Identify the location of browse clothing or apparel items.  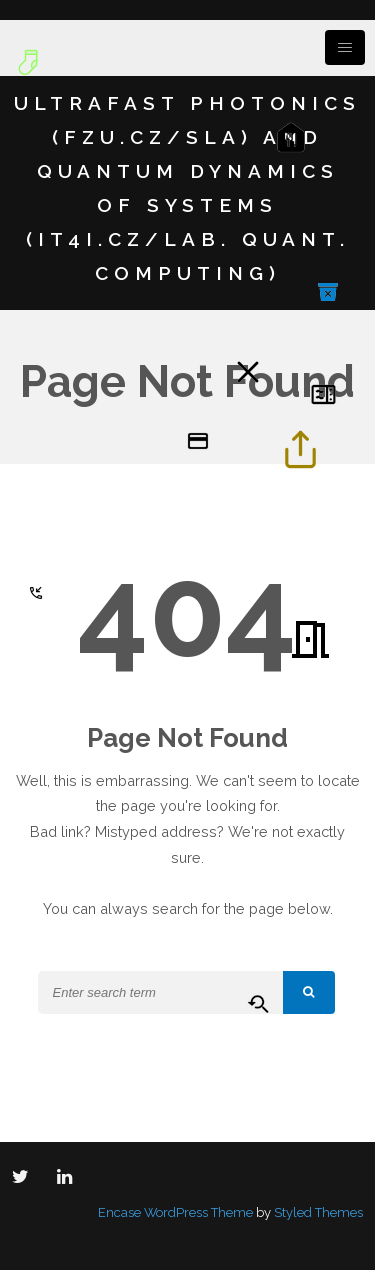
(29, 62).